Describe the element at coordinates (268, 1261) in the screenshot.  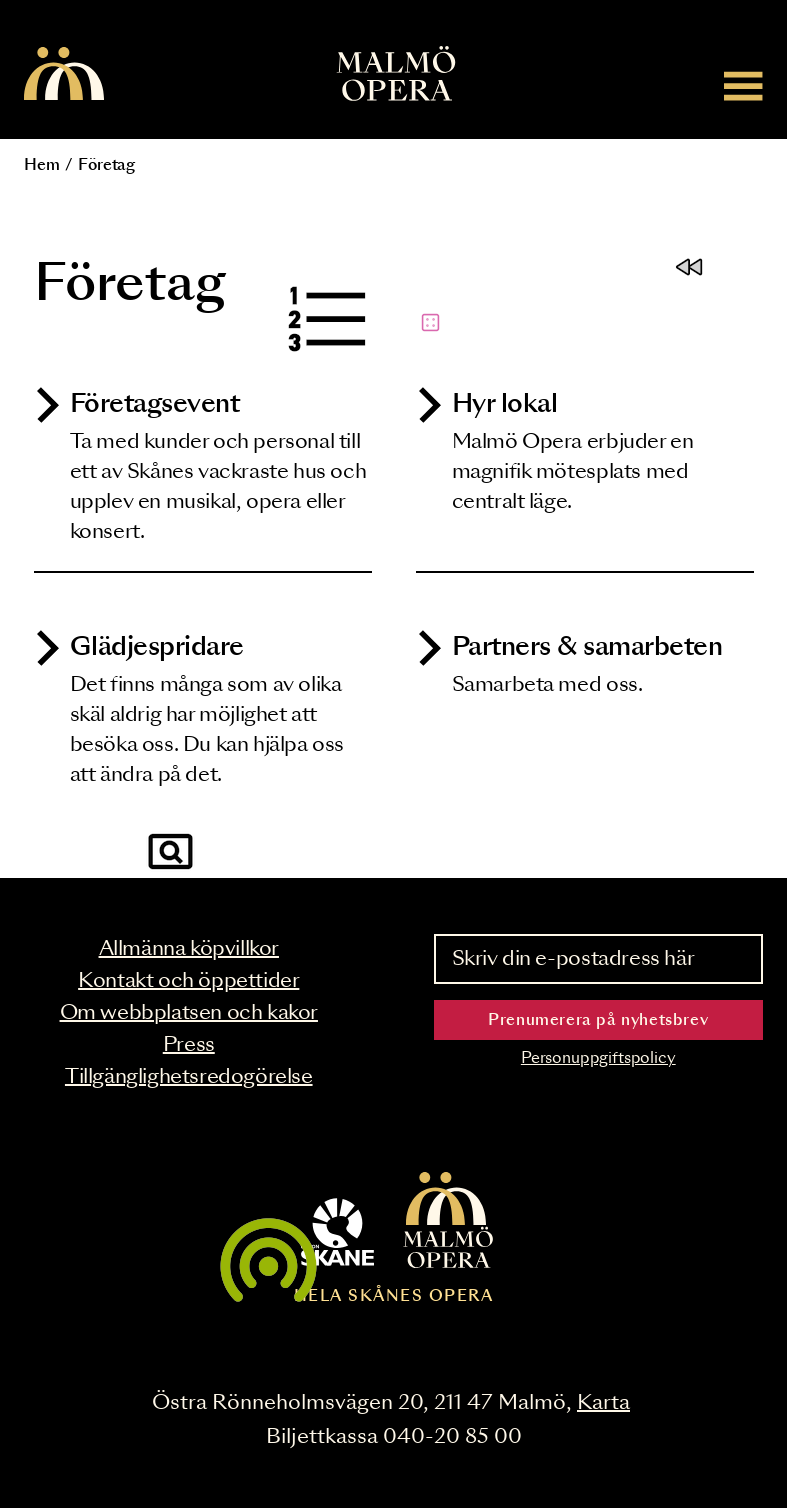
I see `start a live broadcast or stream` at that location.